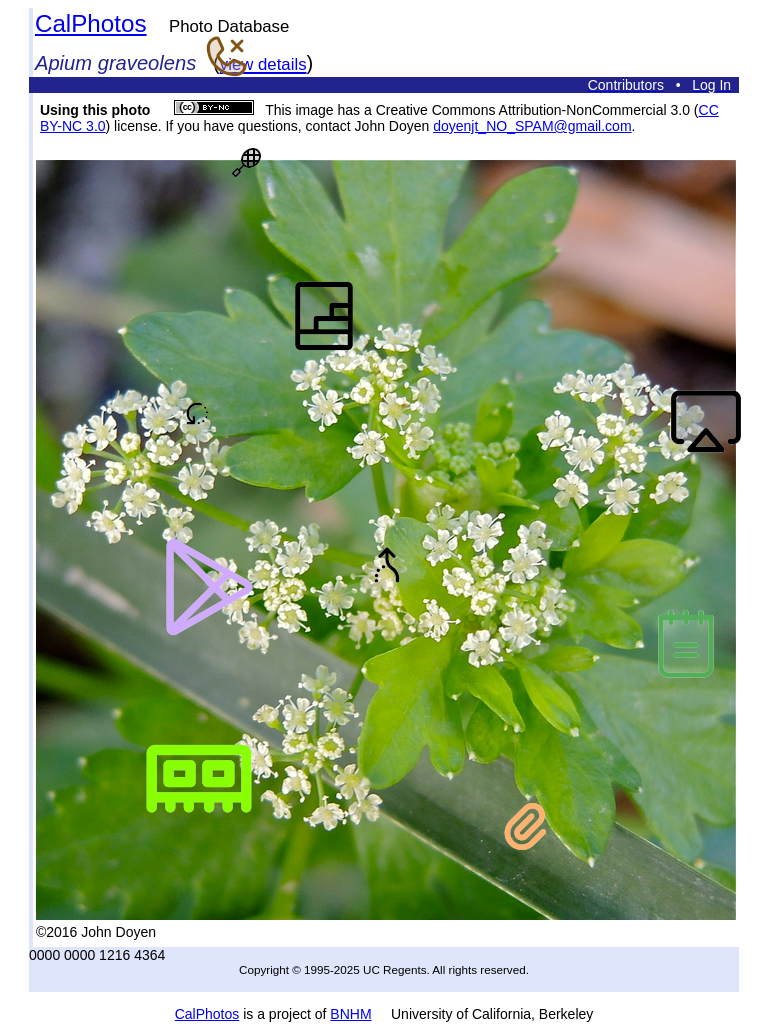 This screenshot has width=768, height=1030. What do you see at coordinates (227, 55) in the screenshot?
I see `end or decline a phone call` at bounding box center [227, 55].